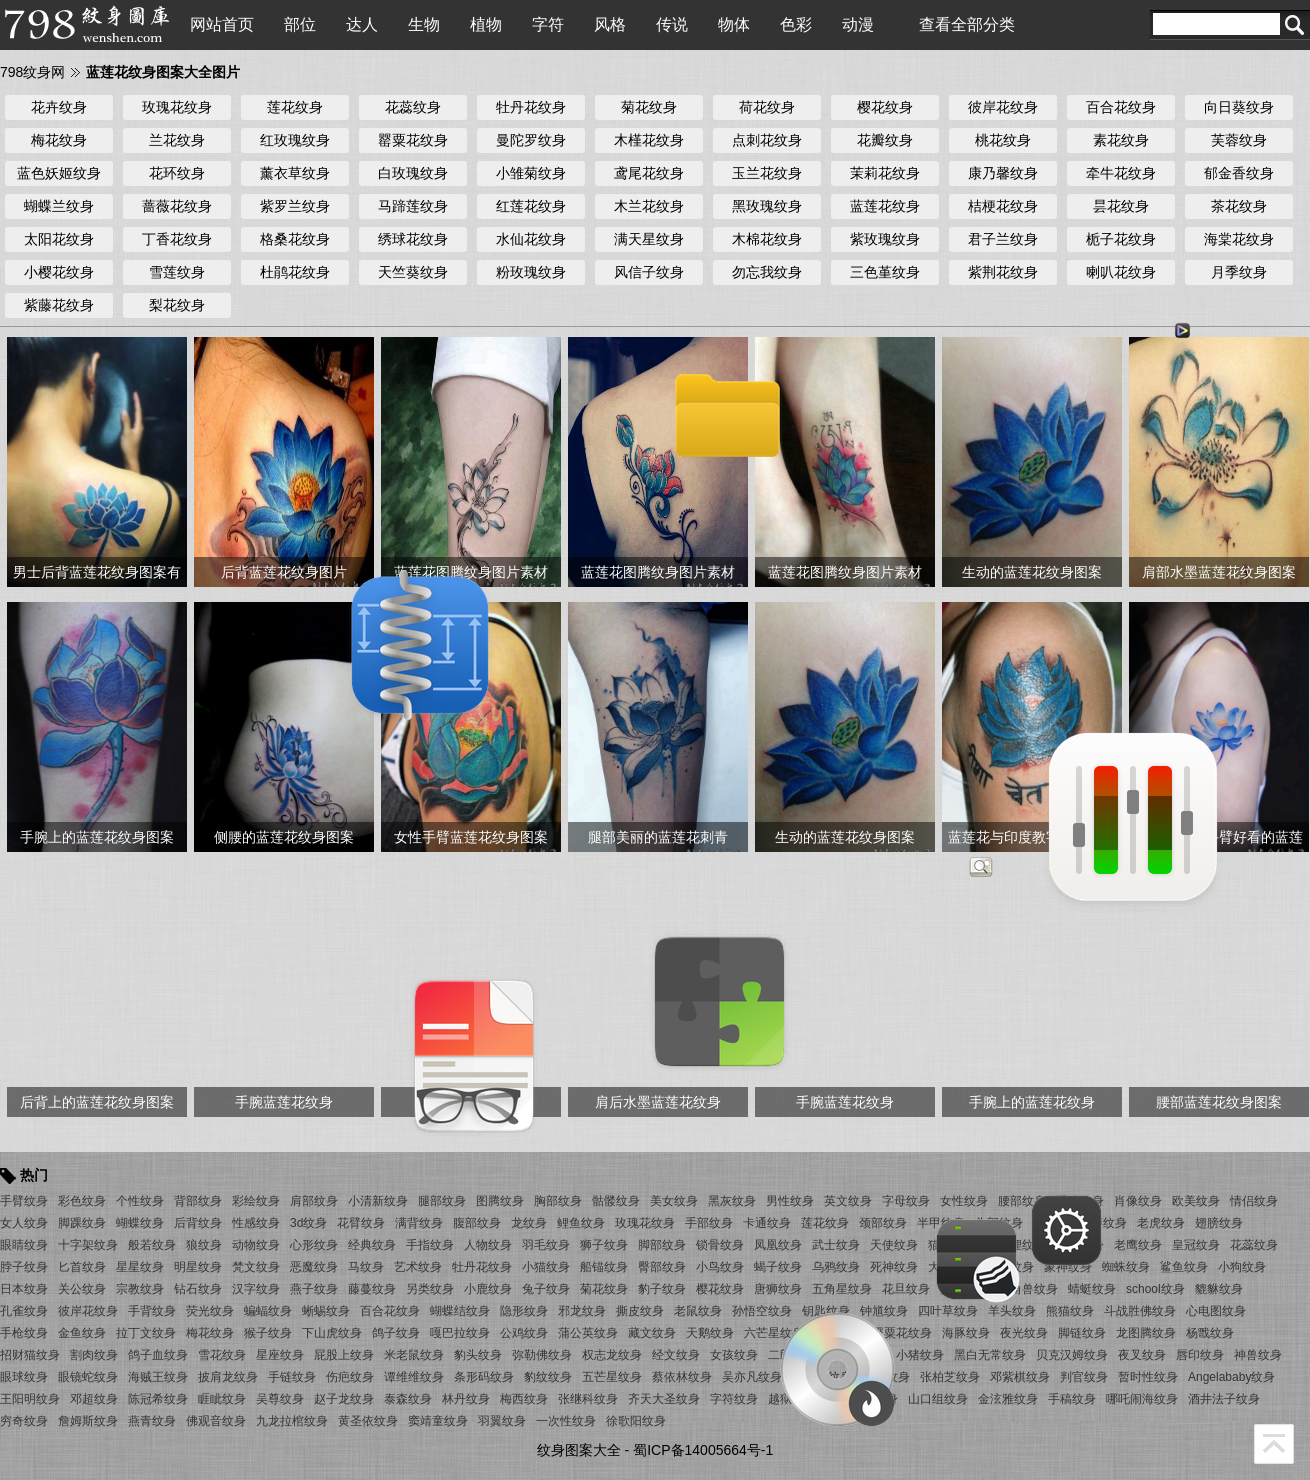 Image resolution: width=1310 pixels, height=1480 pixels. What do you see at coordinates (1182, 330) in the screenshot?
I see `open glide media player app` at bounding box center [1182, 330].